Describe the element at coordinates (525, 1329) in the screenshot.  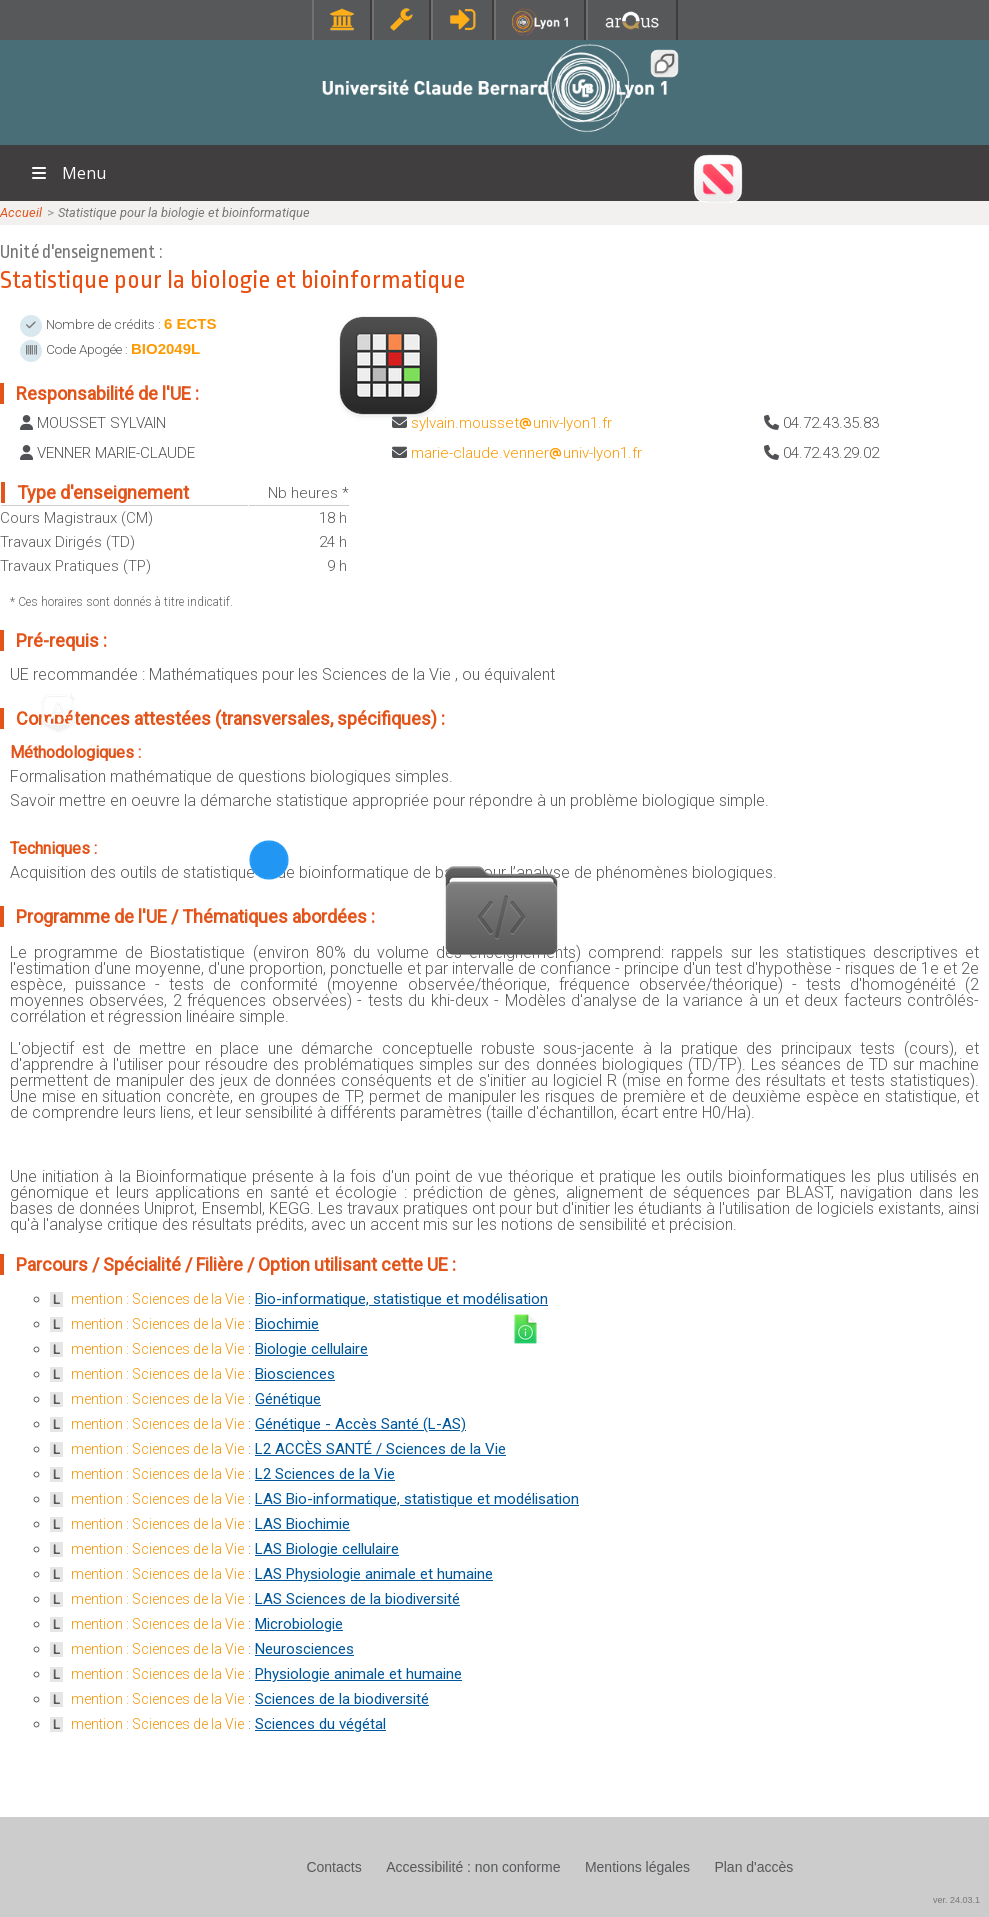
I see `a compiled html help file (.chm)` at that location.